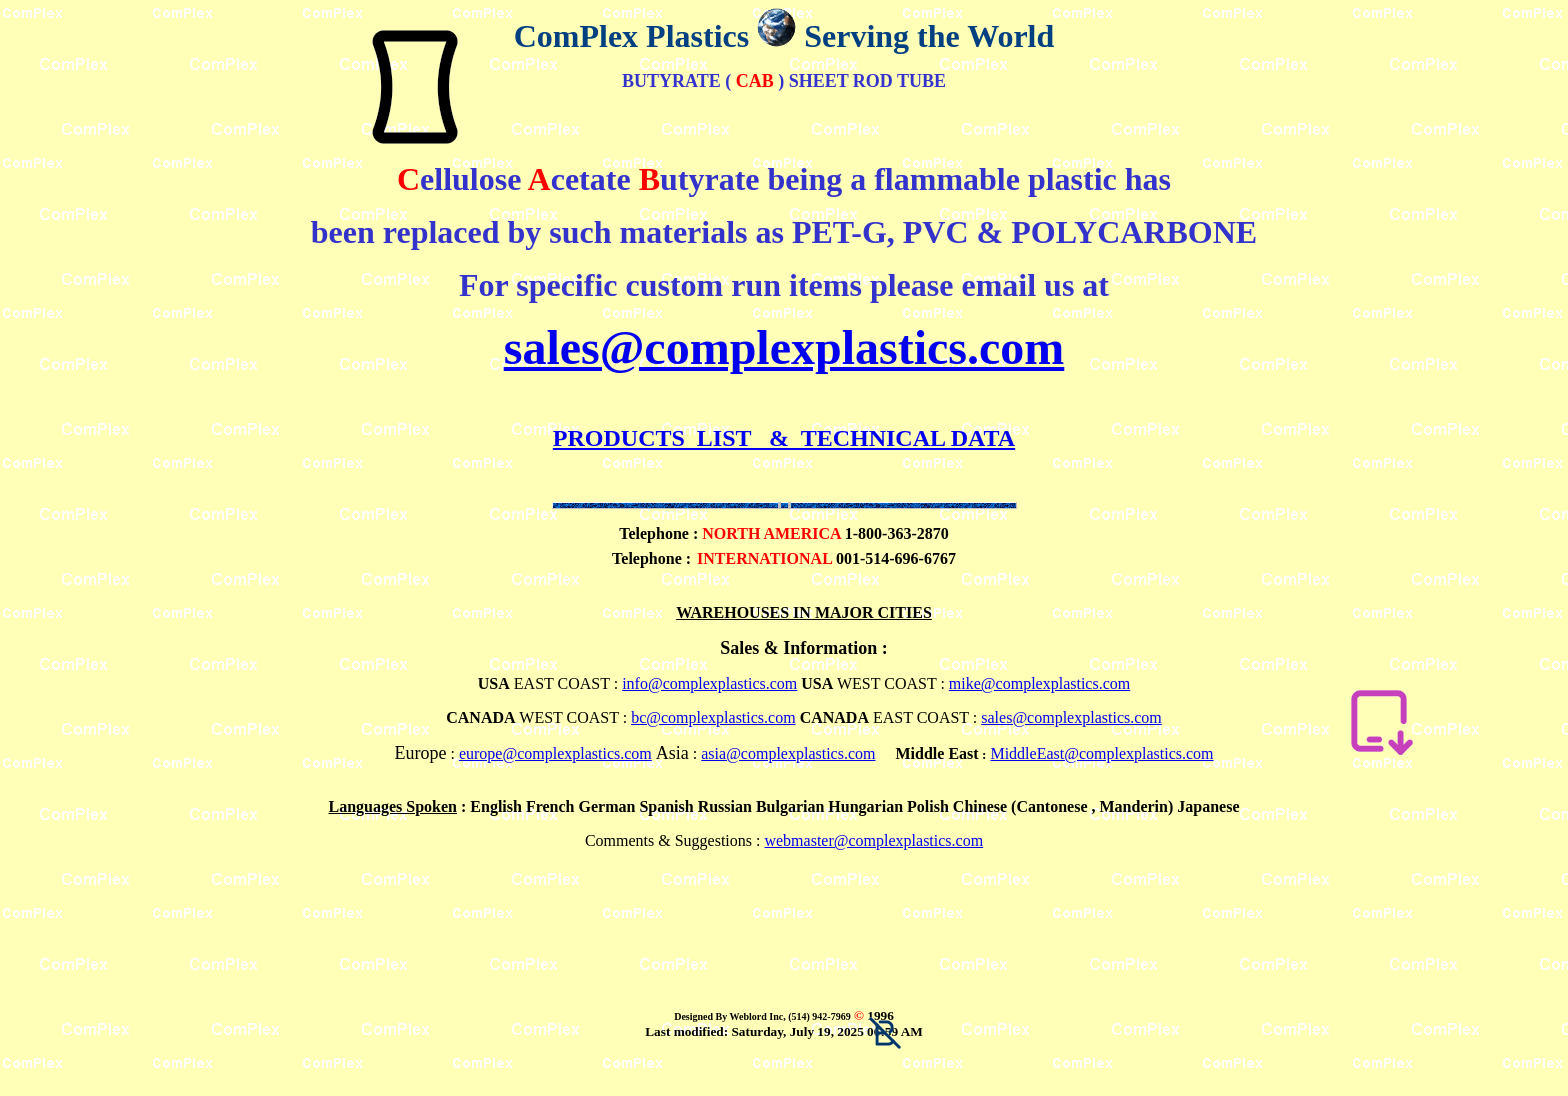  Describe the element at coordinates (885, 1033) in the screenshot. I see `disable bold text formatting` at that location.